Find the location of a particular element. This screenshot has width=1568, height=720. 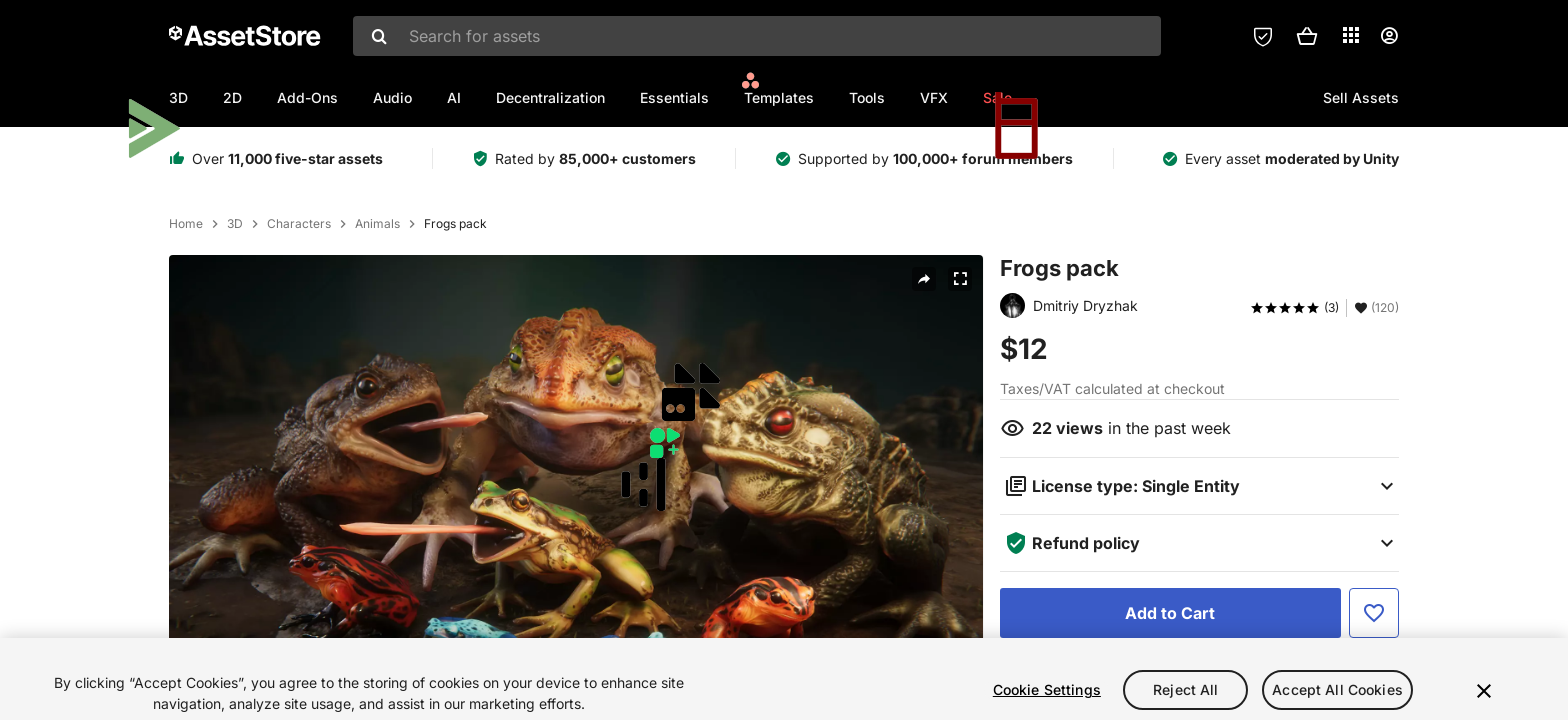

open the LibreTube app is located at coordinates (154, 128).